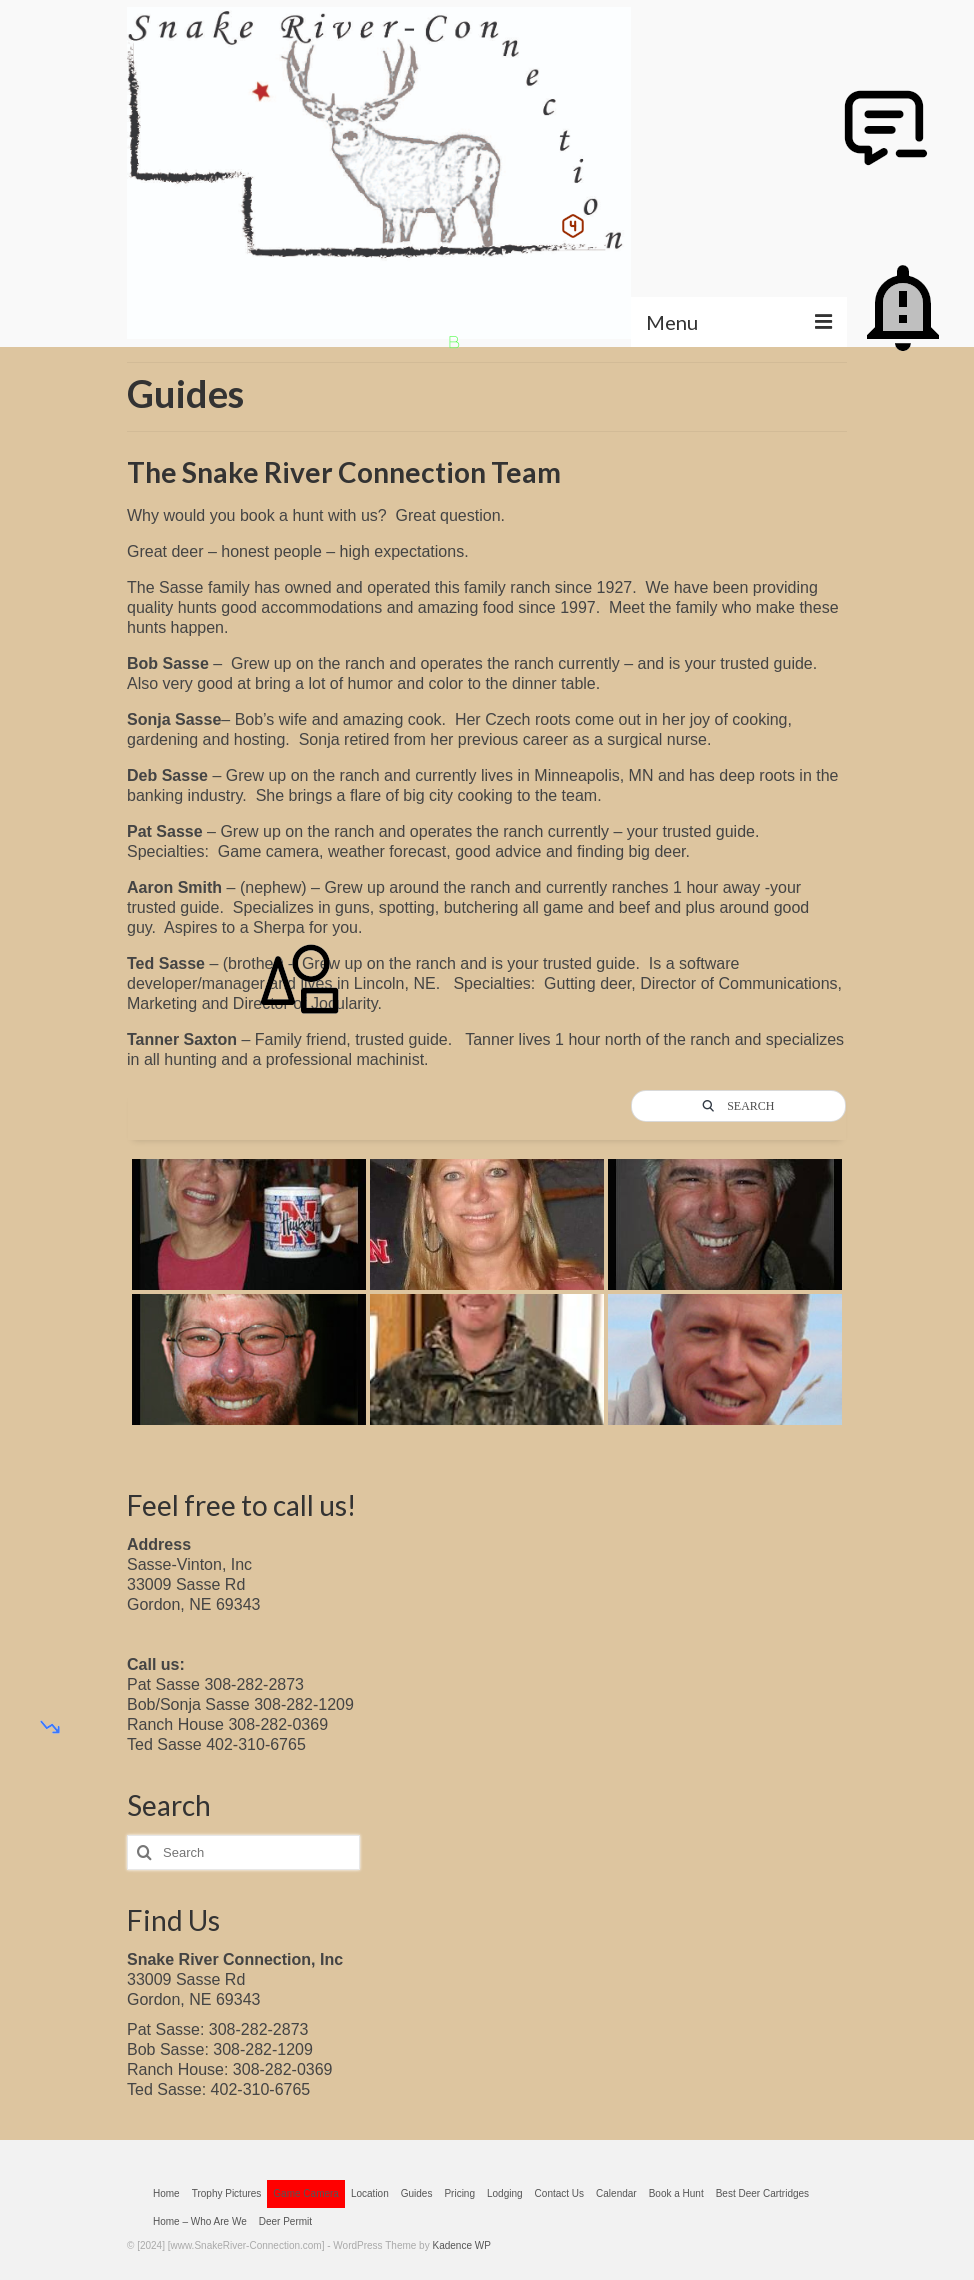 The height and width of the screenshot is (2280, 974). What do you see at coordinates (573, 226) in the screenshot?
I see `step 4 in a multi-step process` at bounding box center [573, 226].